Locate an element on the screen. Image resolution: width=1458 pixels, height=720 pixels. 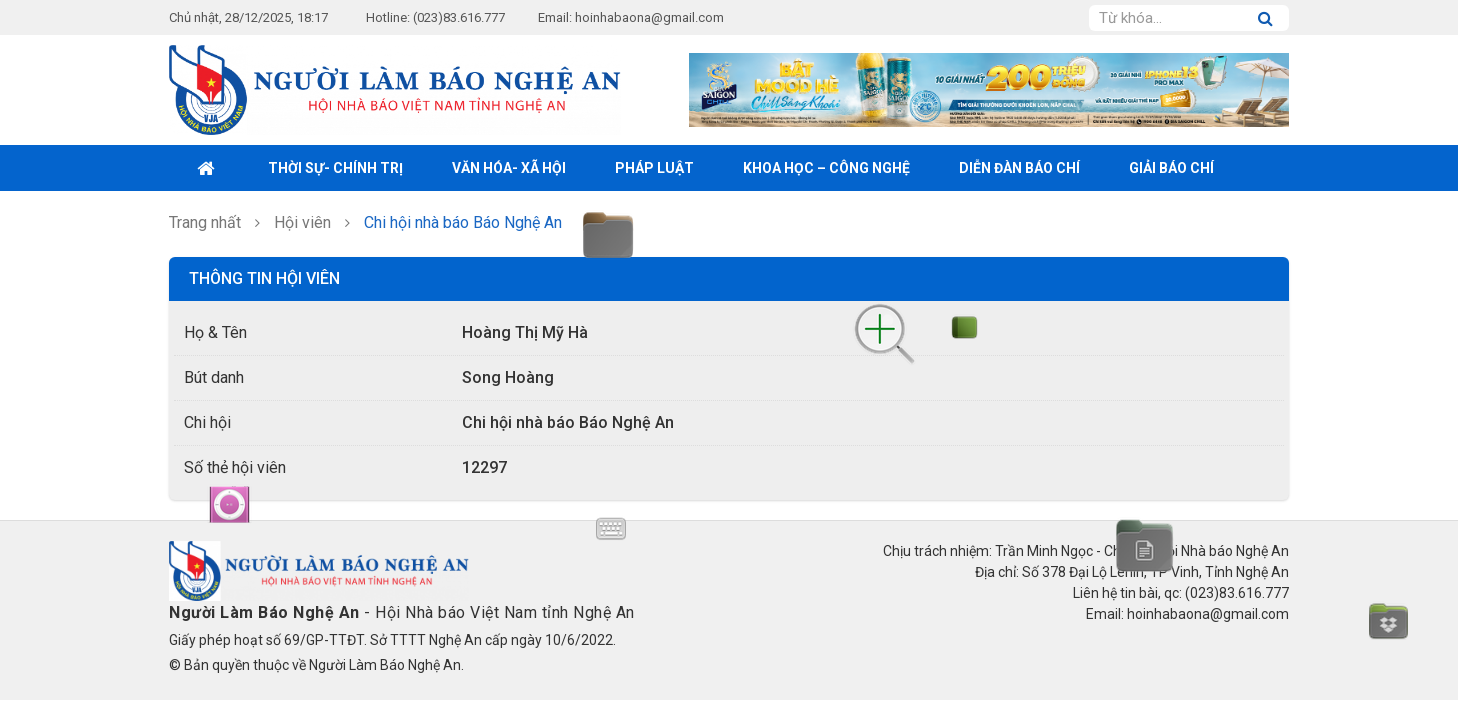
iPod shuffle device connected is located at coordinates (229, 504).